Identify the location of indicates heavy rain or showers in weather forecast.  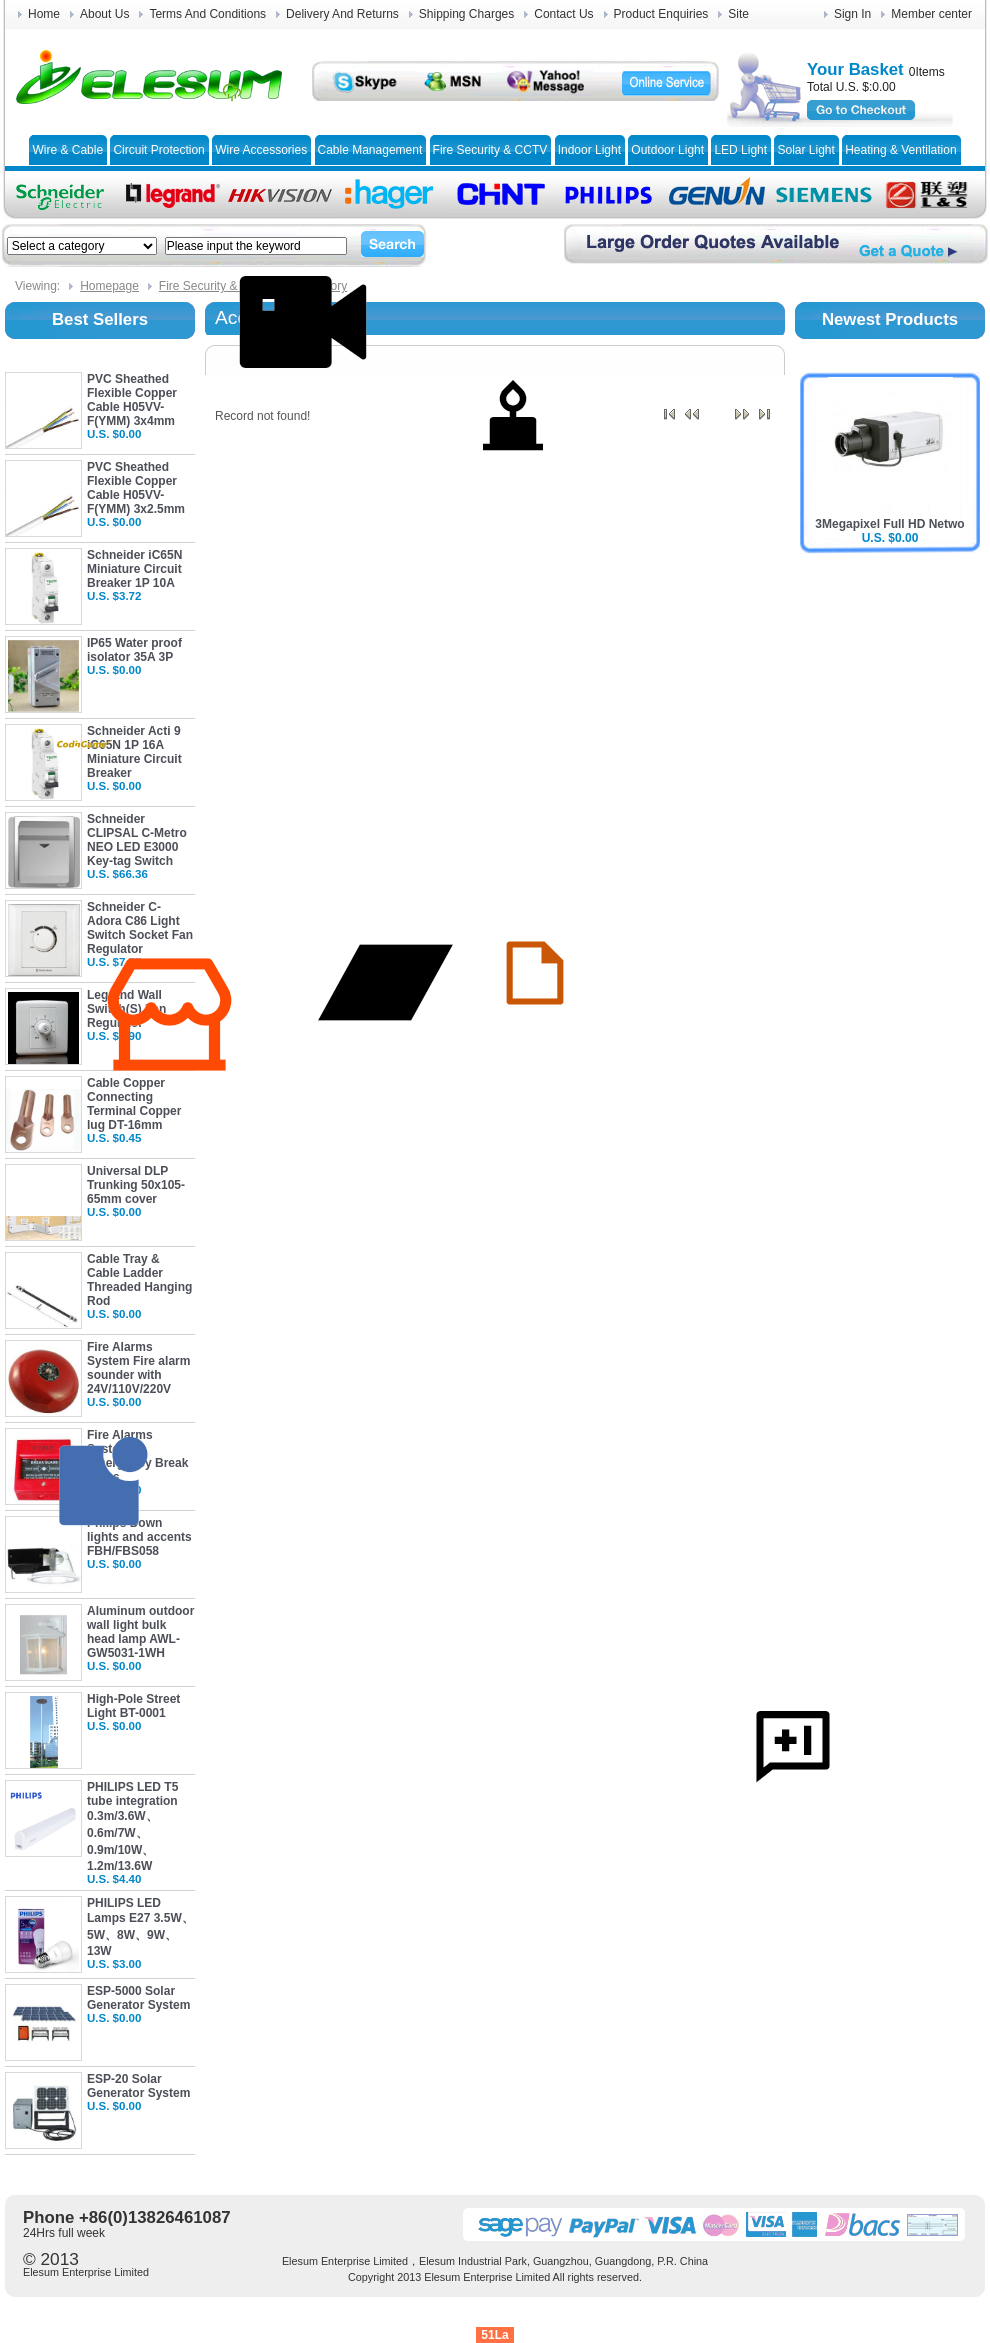
(232, 92).